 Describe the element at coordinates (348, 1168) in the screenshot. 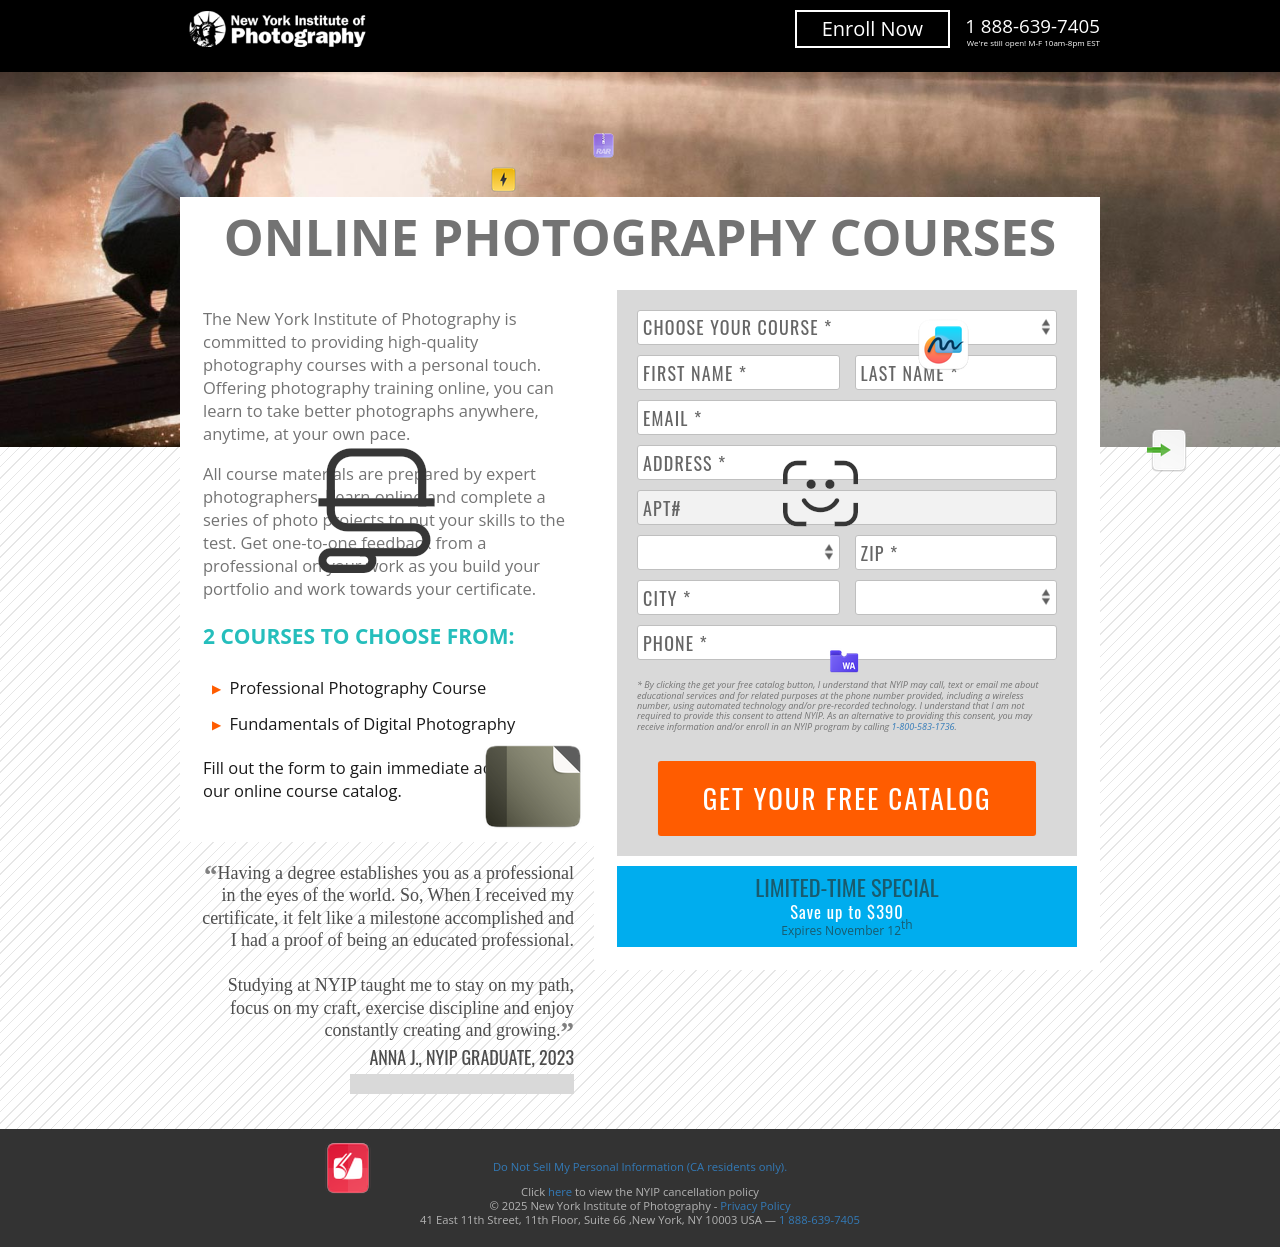

I see `an eps vector image file` at that location.